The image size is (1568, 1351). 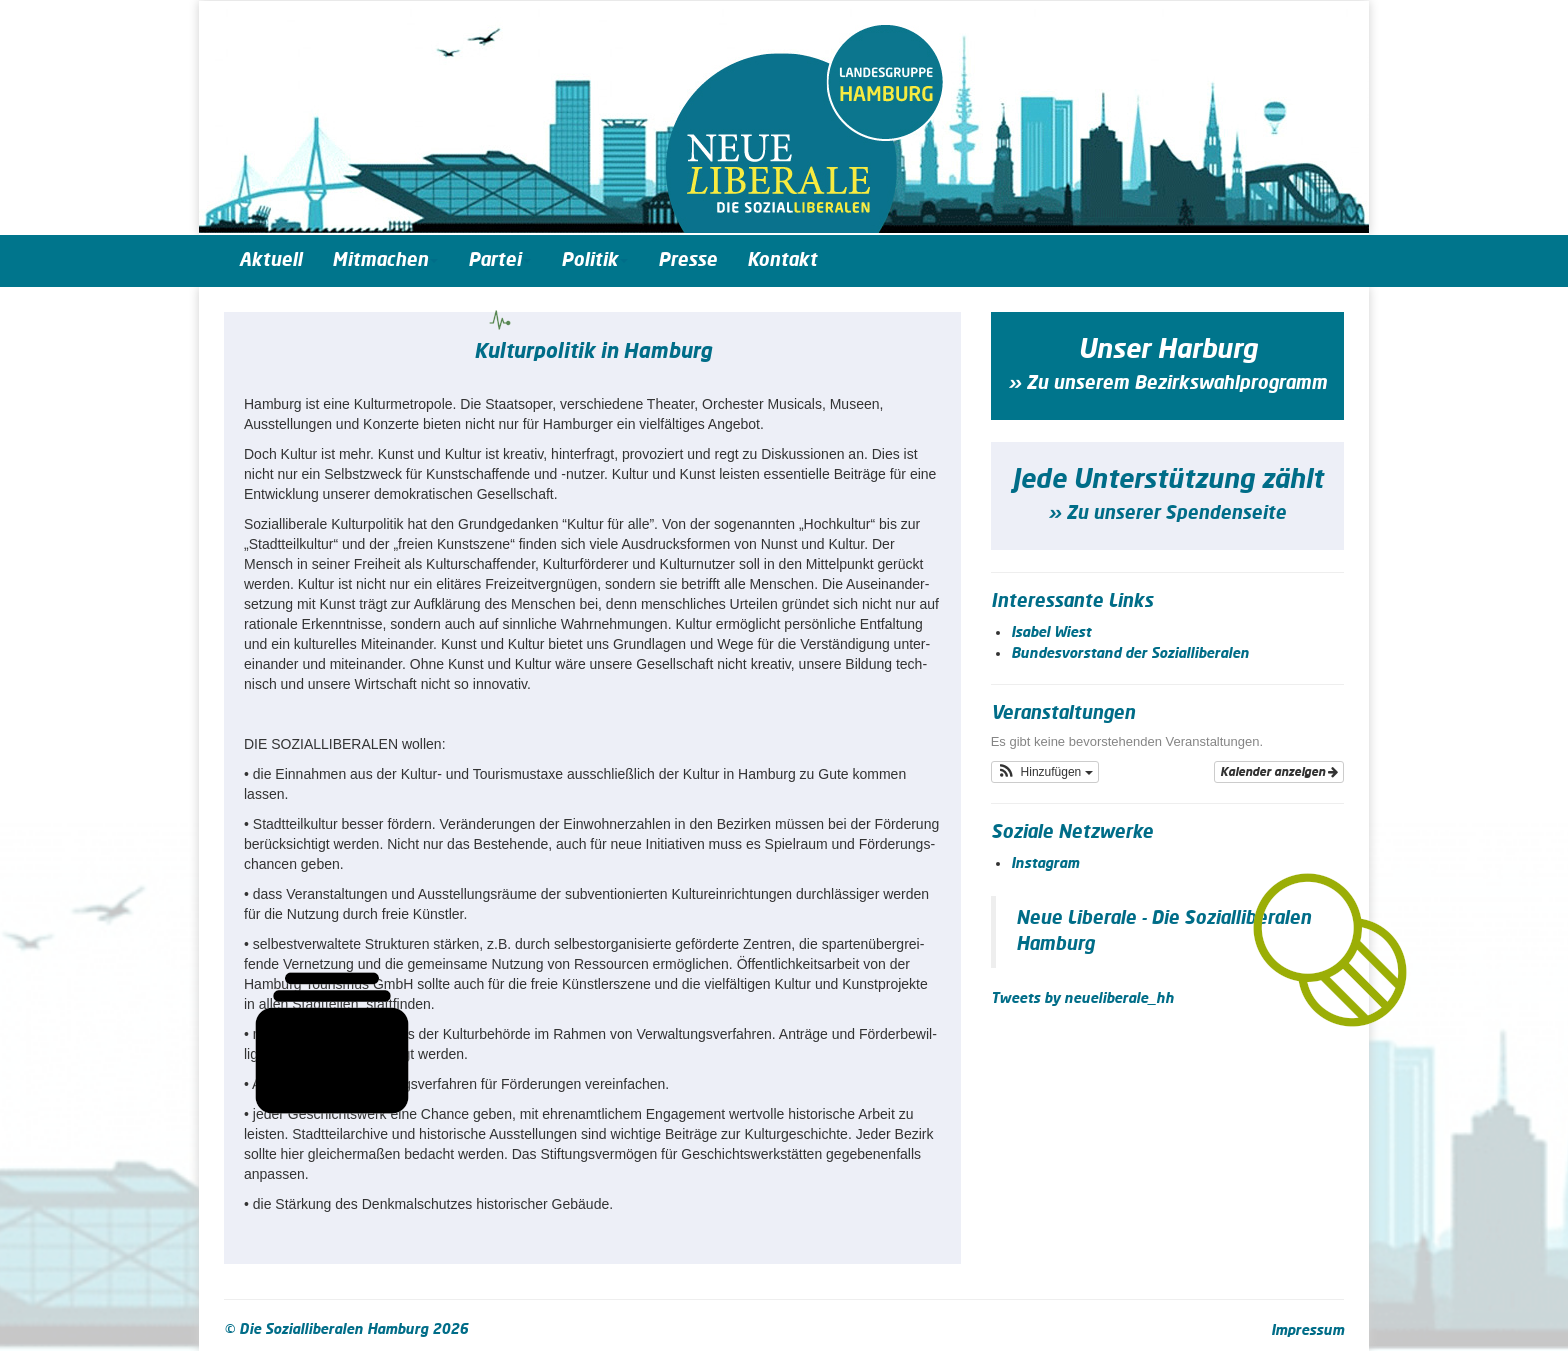 I want to click on view photo albums, so click(x=332, y=1043).